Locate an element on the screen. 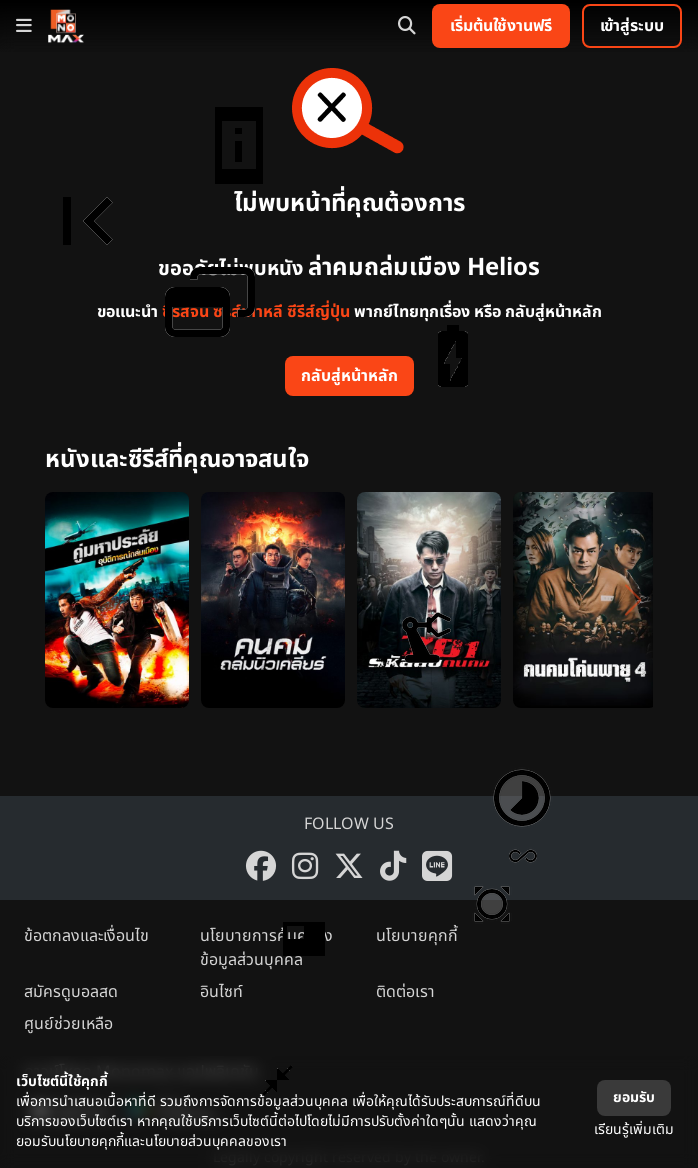 This screenshot has width=698, height=1168. indicates battery is fully charged while connected to power is located at coordinates (453, 356).